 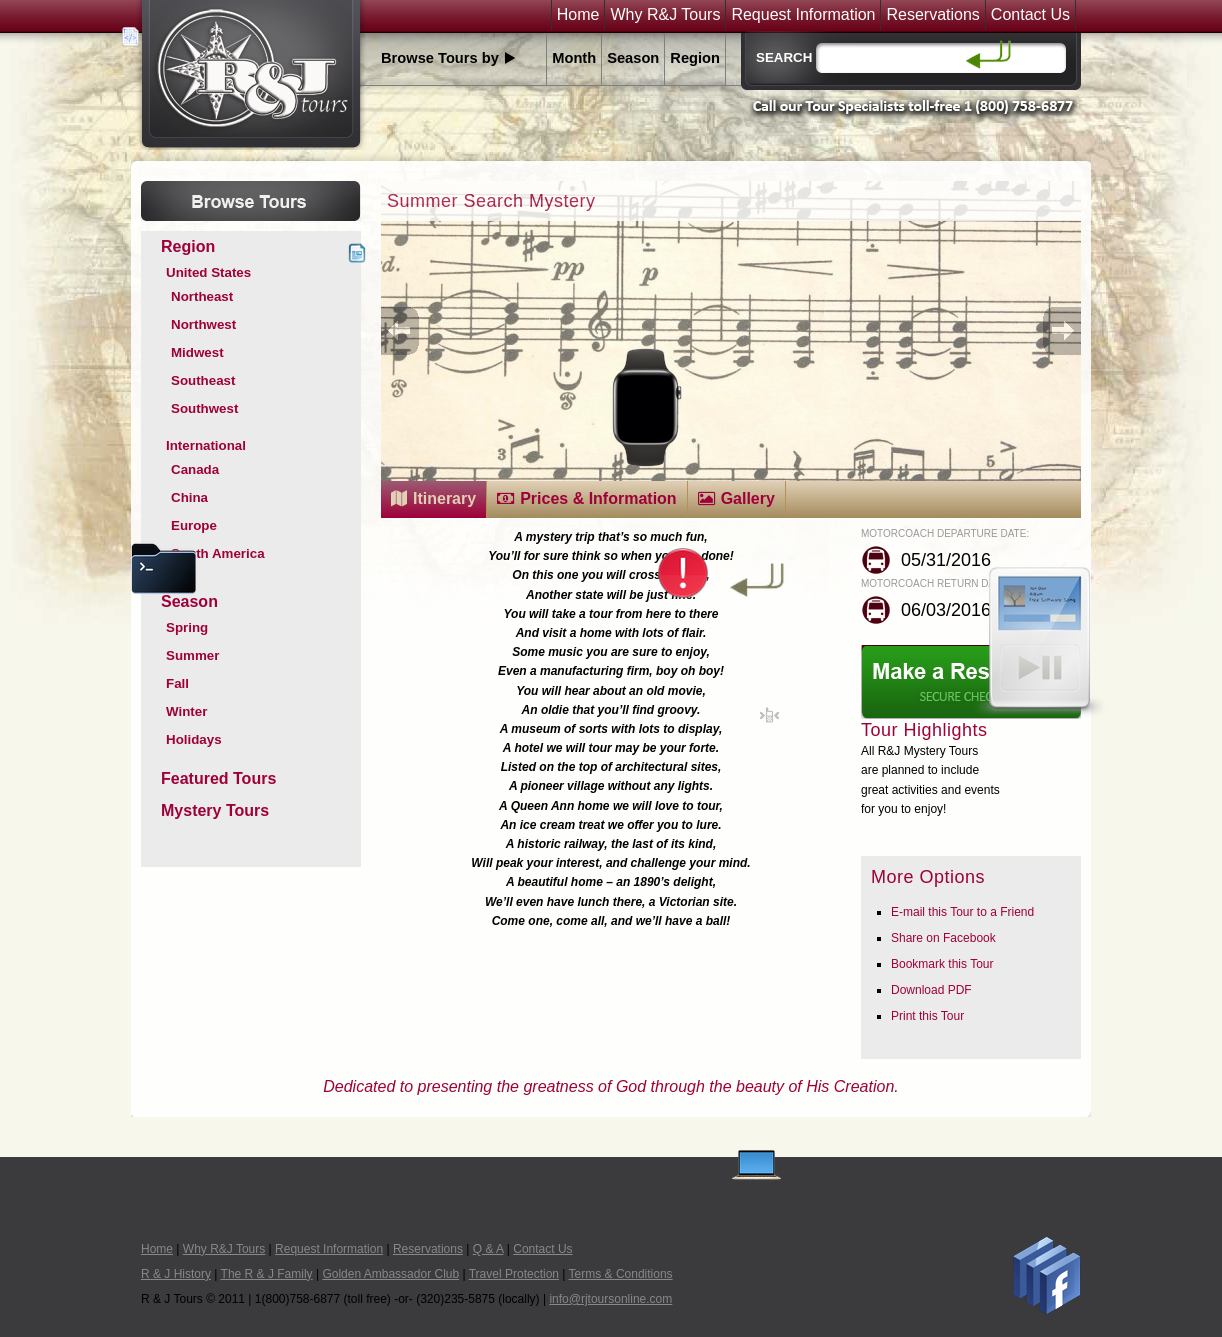 What do you see at coordinates (130, 36) in the screenshot?
I see `a twig template file` at bounding box center [130, 36].